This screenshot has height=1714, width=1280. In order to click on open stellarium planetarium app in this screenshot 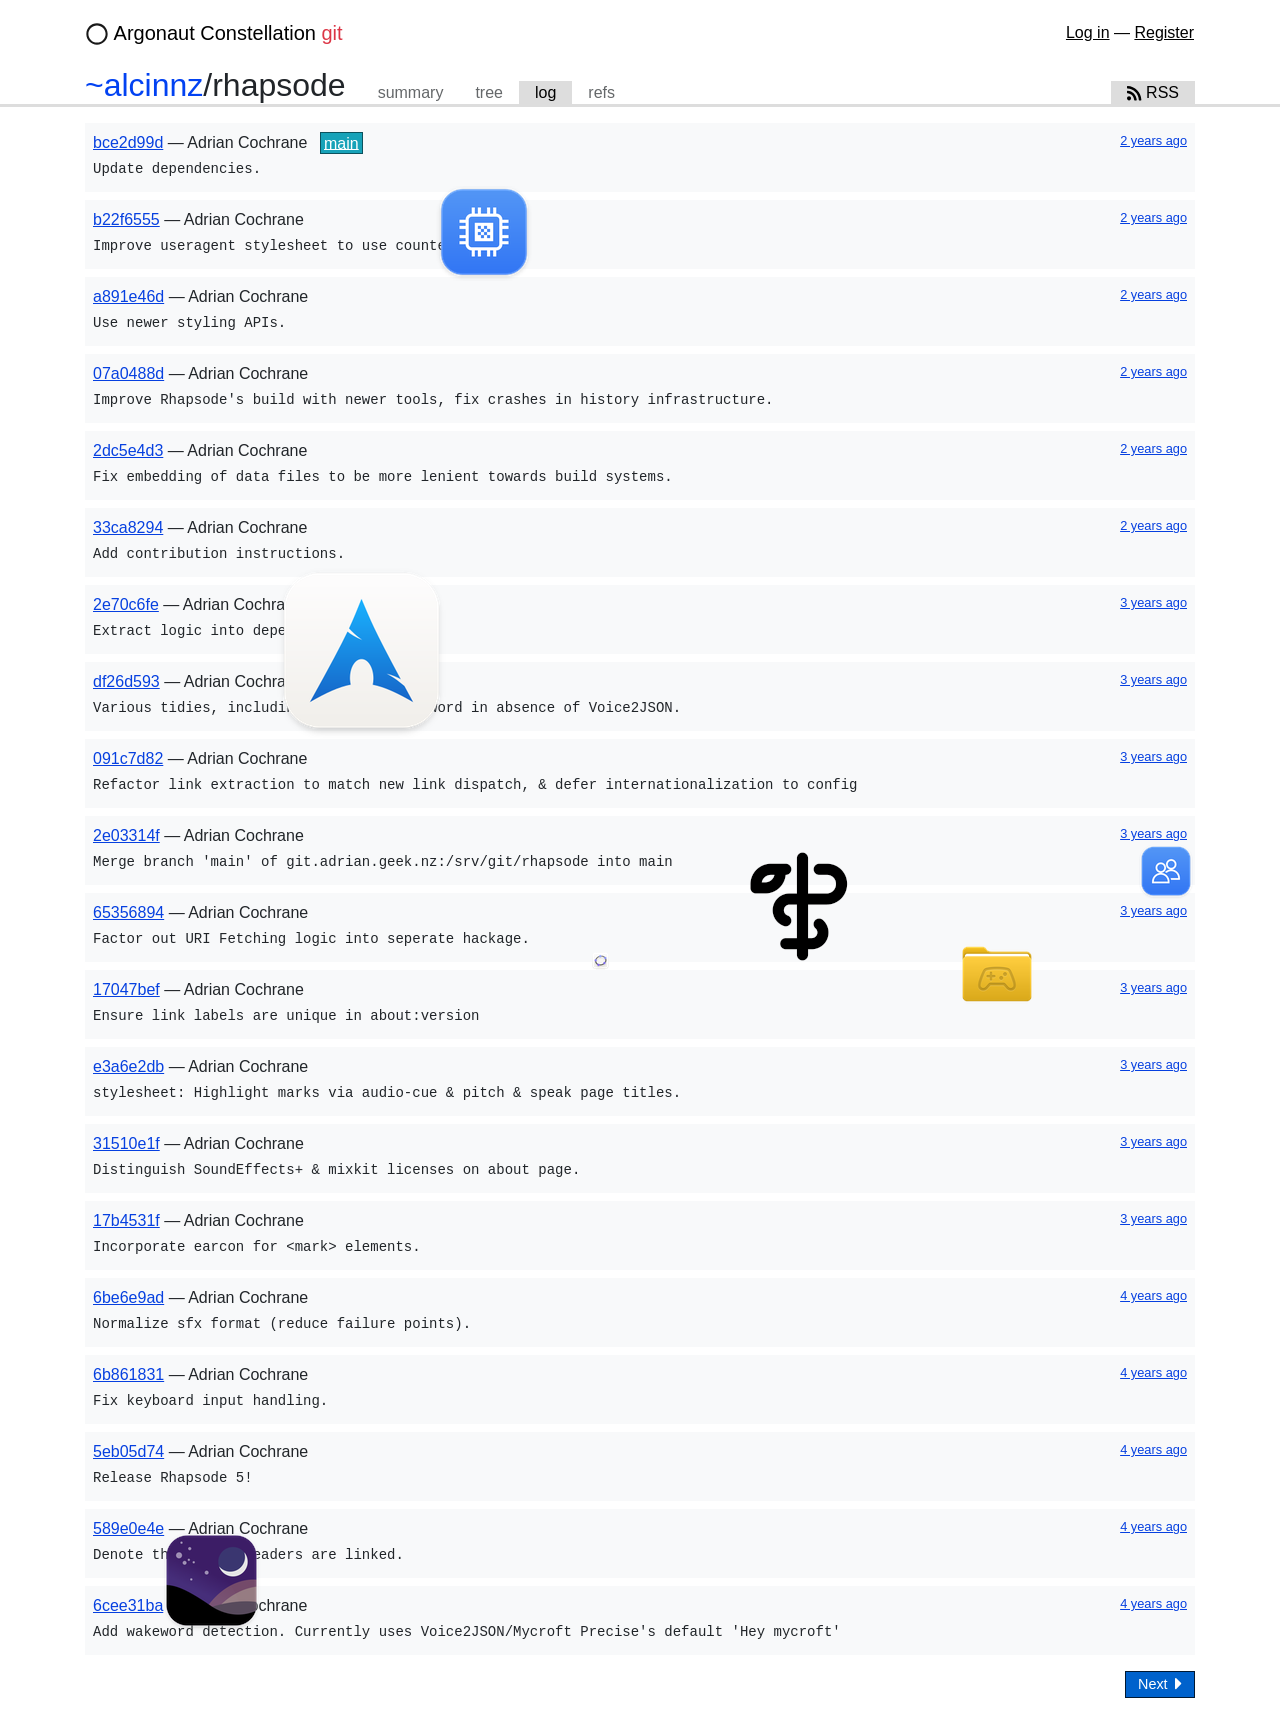, I will do `click(211, 1580)`.